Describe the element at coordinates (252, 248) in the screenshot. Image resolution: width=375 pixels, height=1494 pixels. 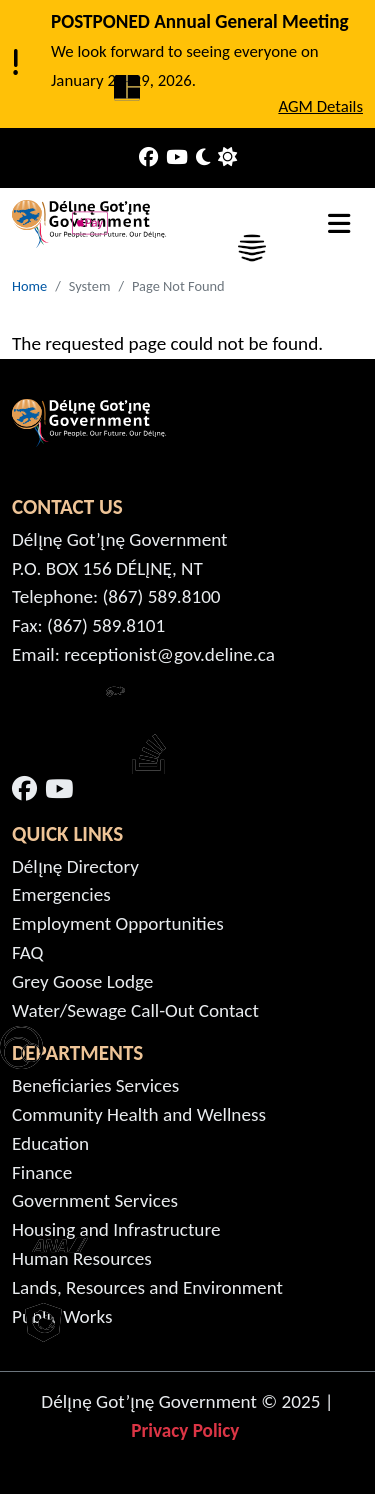
I see `open the Hive app` at that location.